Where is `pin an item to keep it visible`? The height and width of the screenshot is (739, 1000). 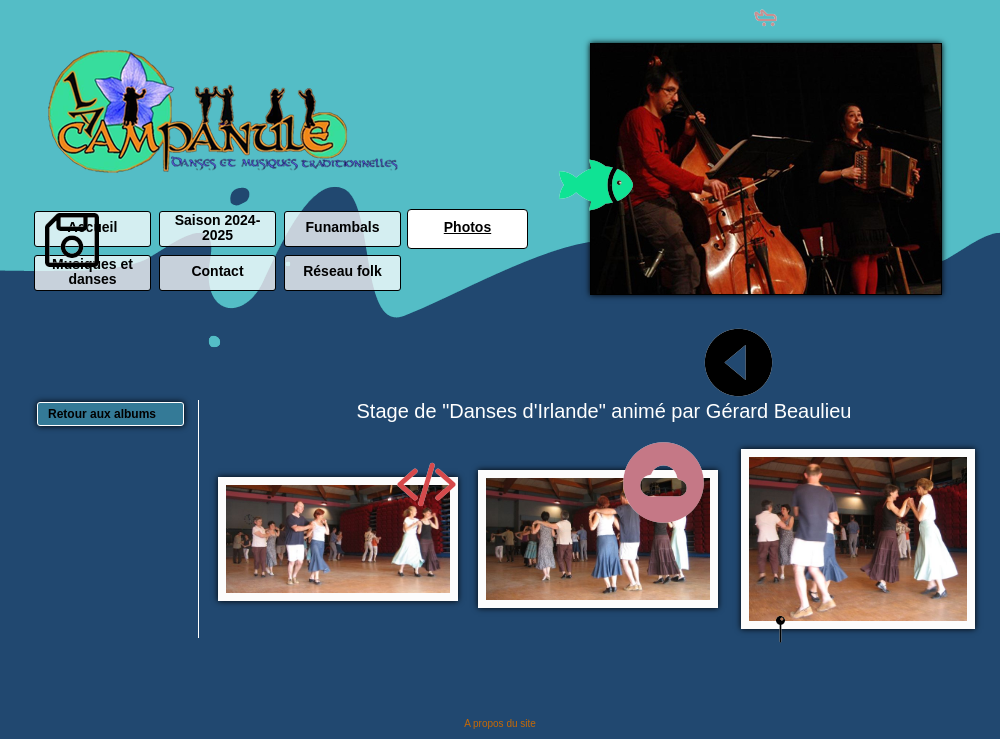 pin an item to keep it visible is located at coordinates (780, 629).